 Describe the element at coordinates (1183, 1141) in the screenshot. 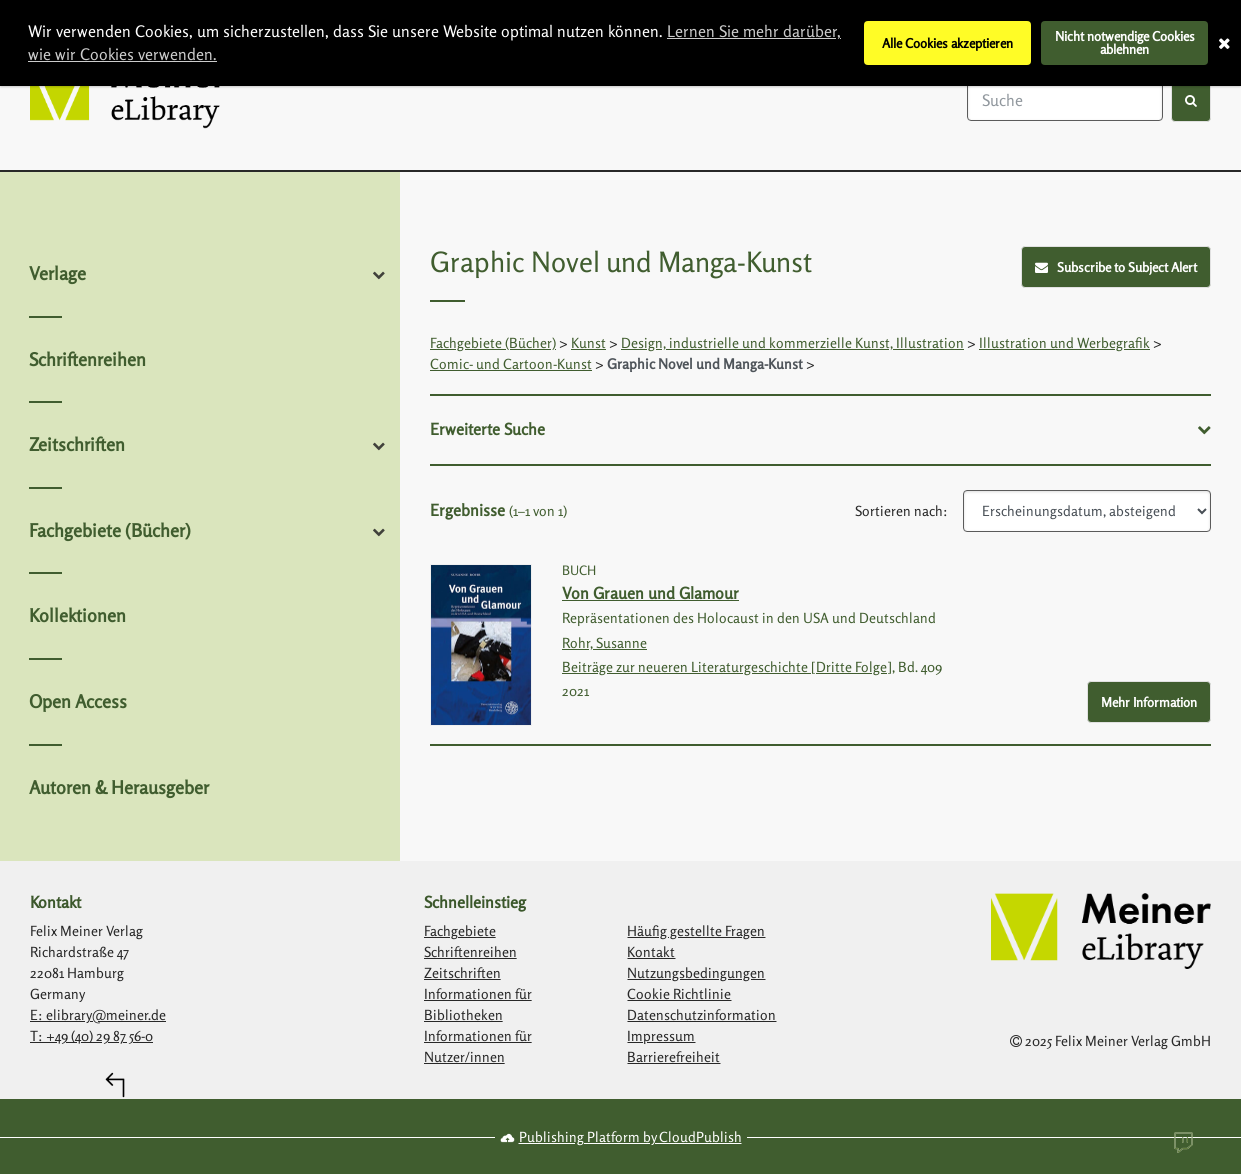

I see `open the Twitch app` at that location.